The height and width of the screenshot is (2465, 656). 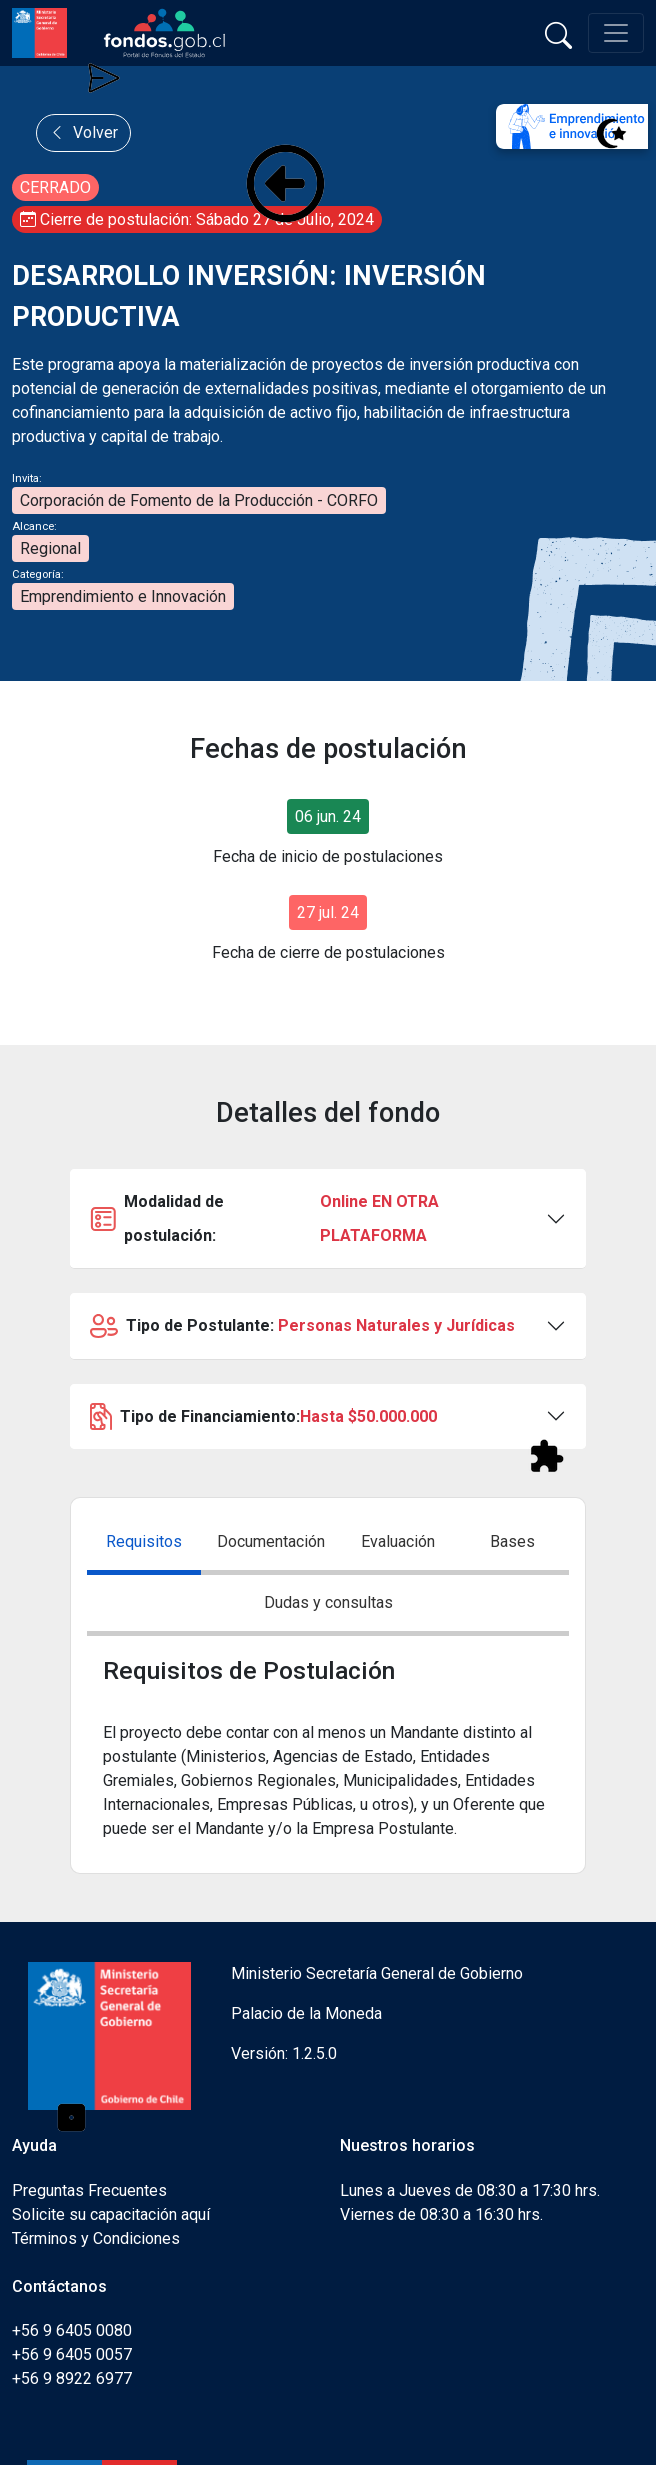 I want to click on send a message or comment, so click(x=104, y=78).